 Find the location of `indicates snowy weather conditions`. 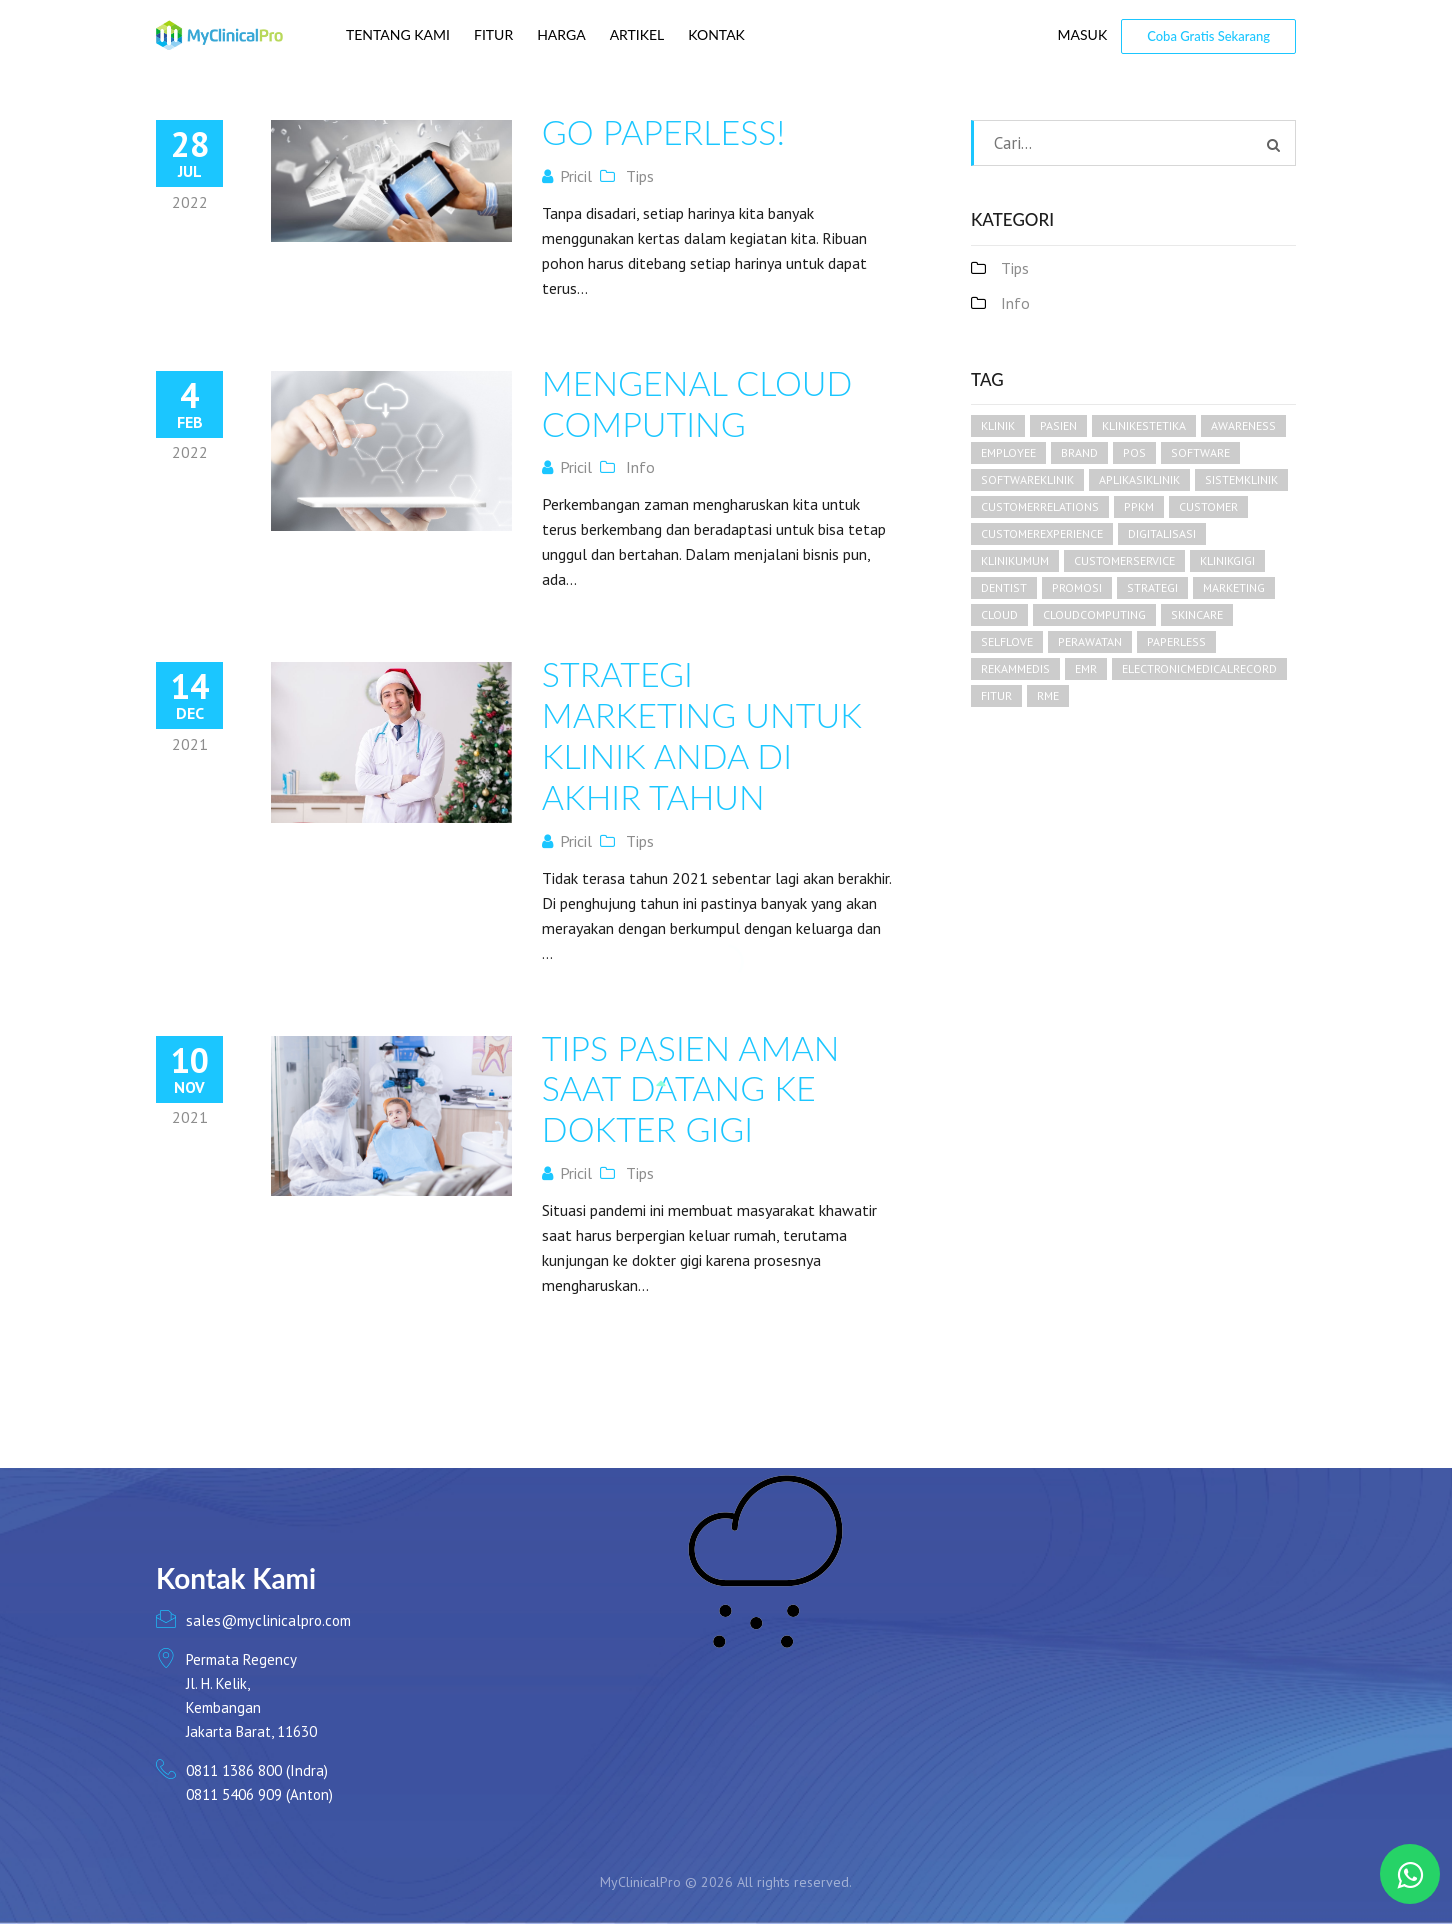

indicates snowy weather conditions is located at coordinates (765, 1558).